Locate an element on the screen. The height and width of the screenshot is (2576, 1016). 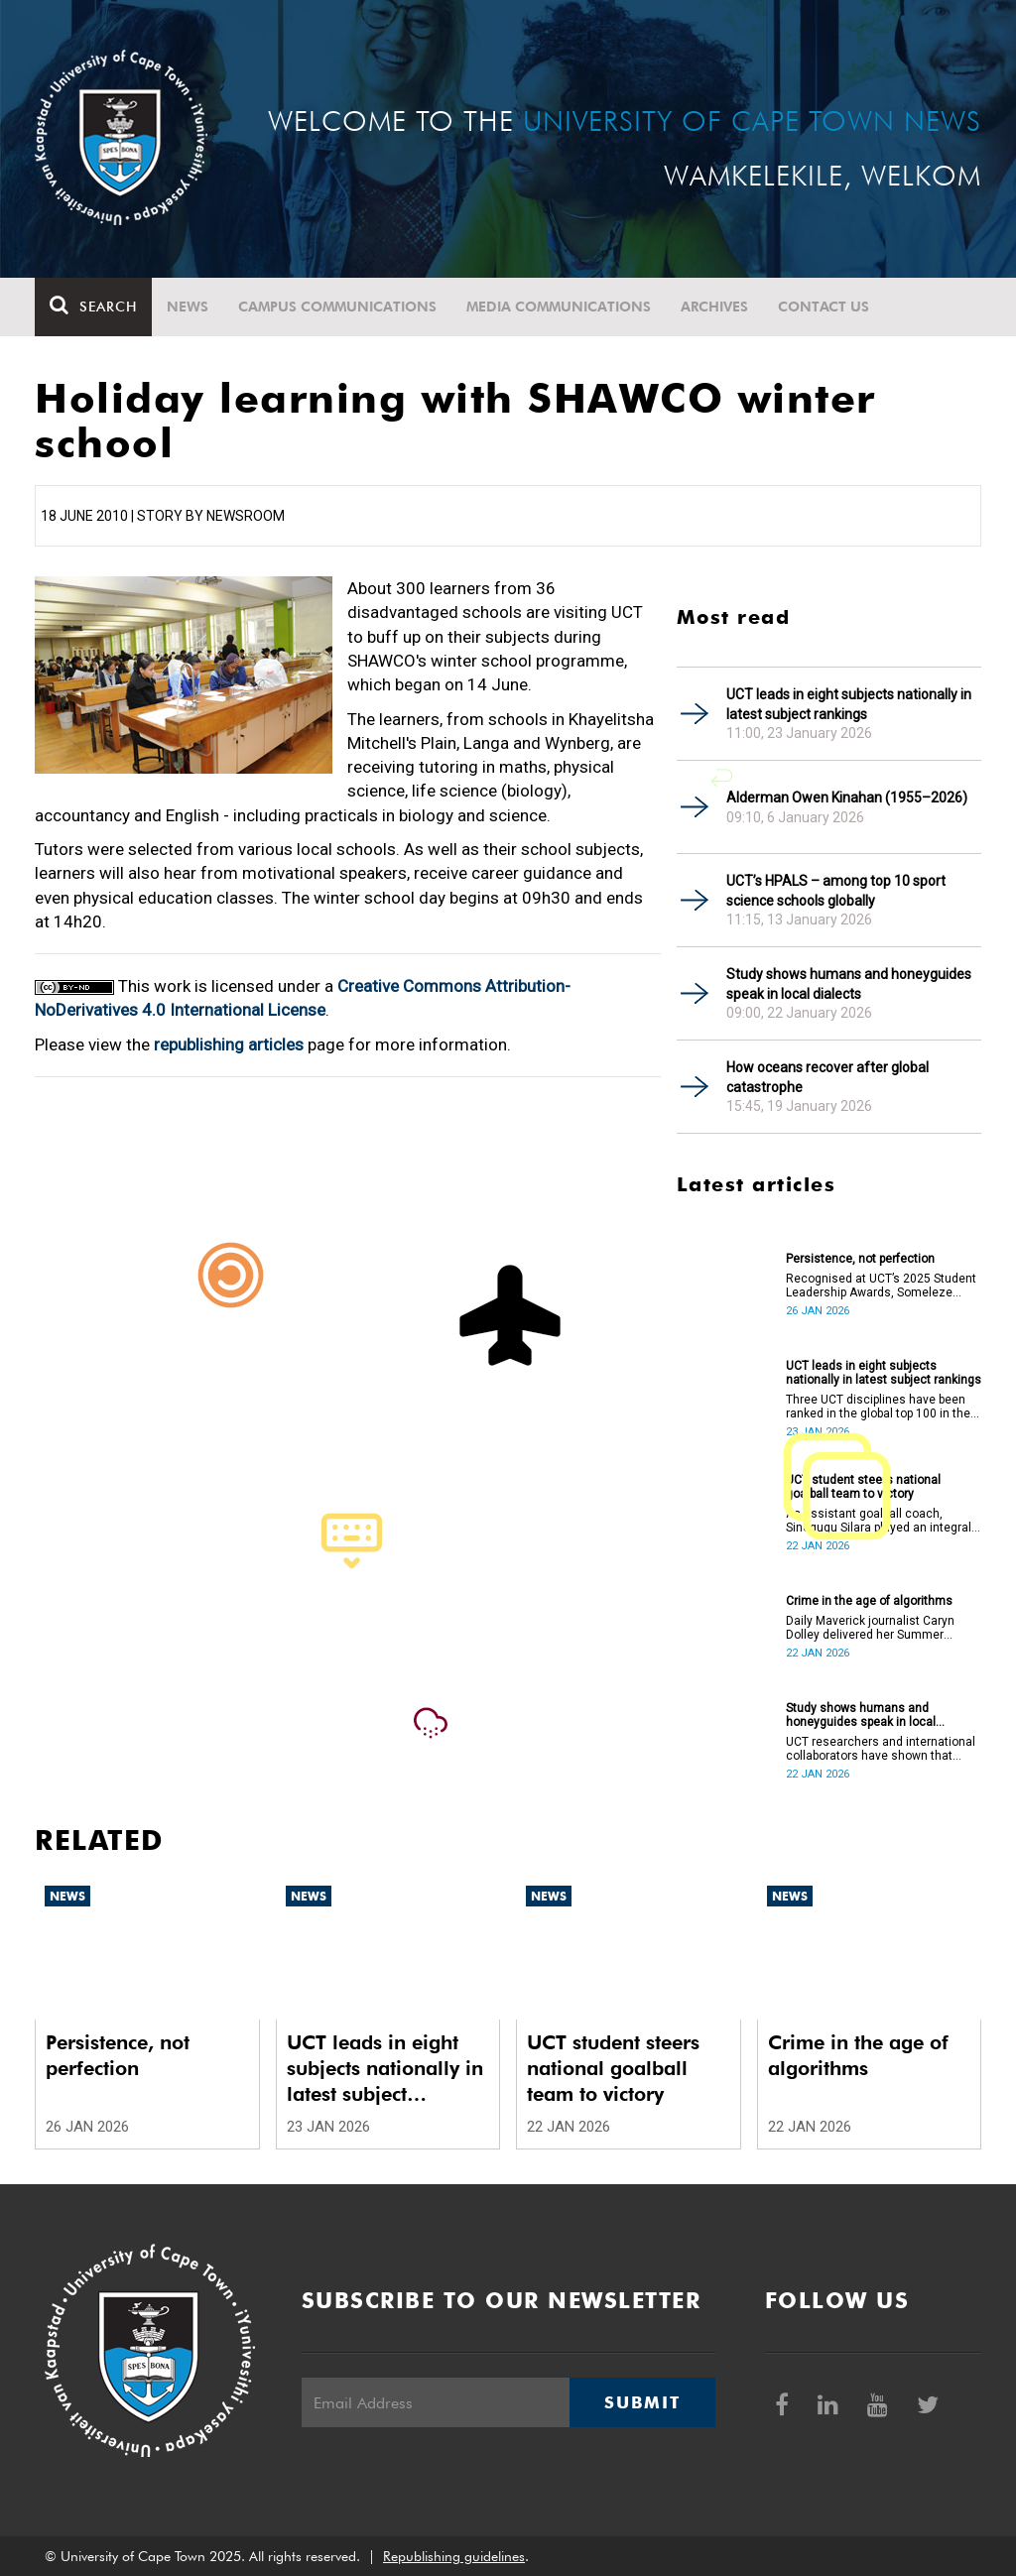
indicates snowy weather conditions is located at coordinates (431, 1723).